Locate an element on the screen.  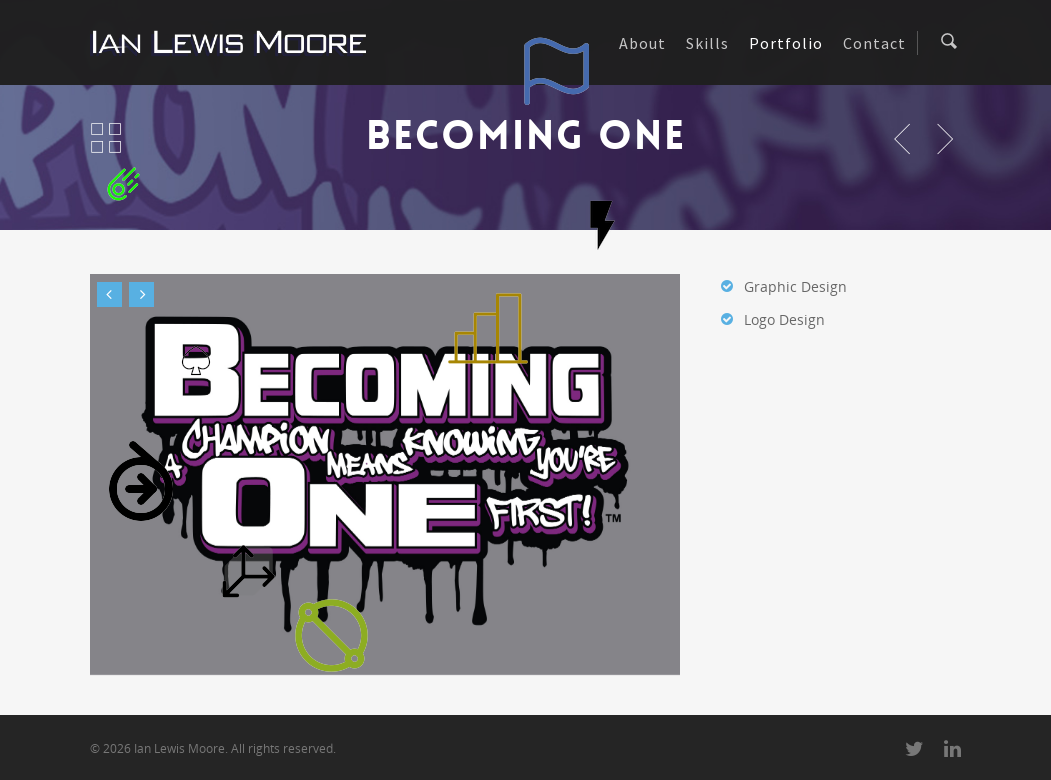
navigate to Doctrine PHP library documentation is located at coordinates (141, 481).